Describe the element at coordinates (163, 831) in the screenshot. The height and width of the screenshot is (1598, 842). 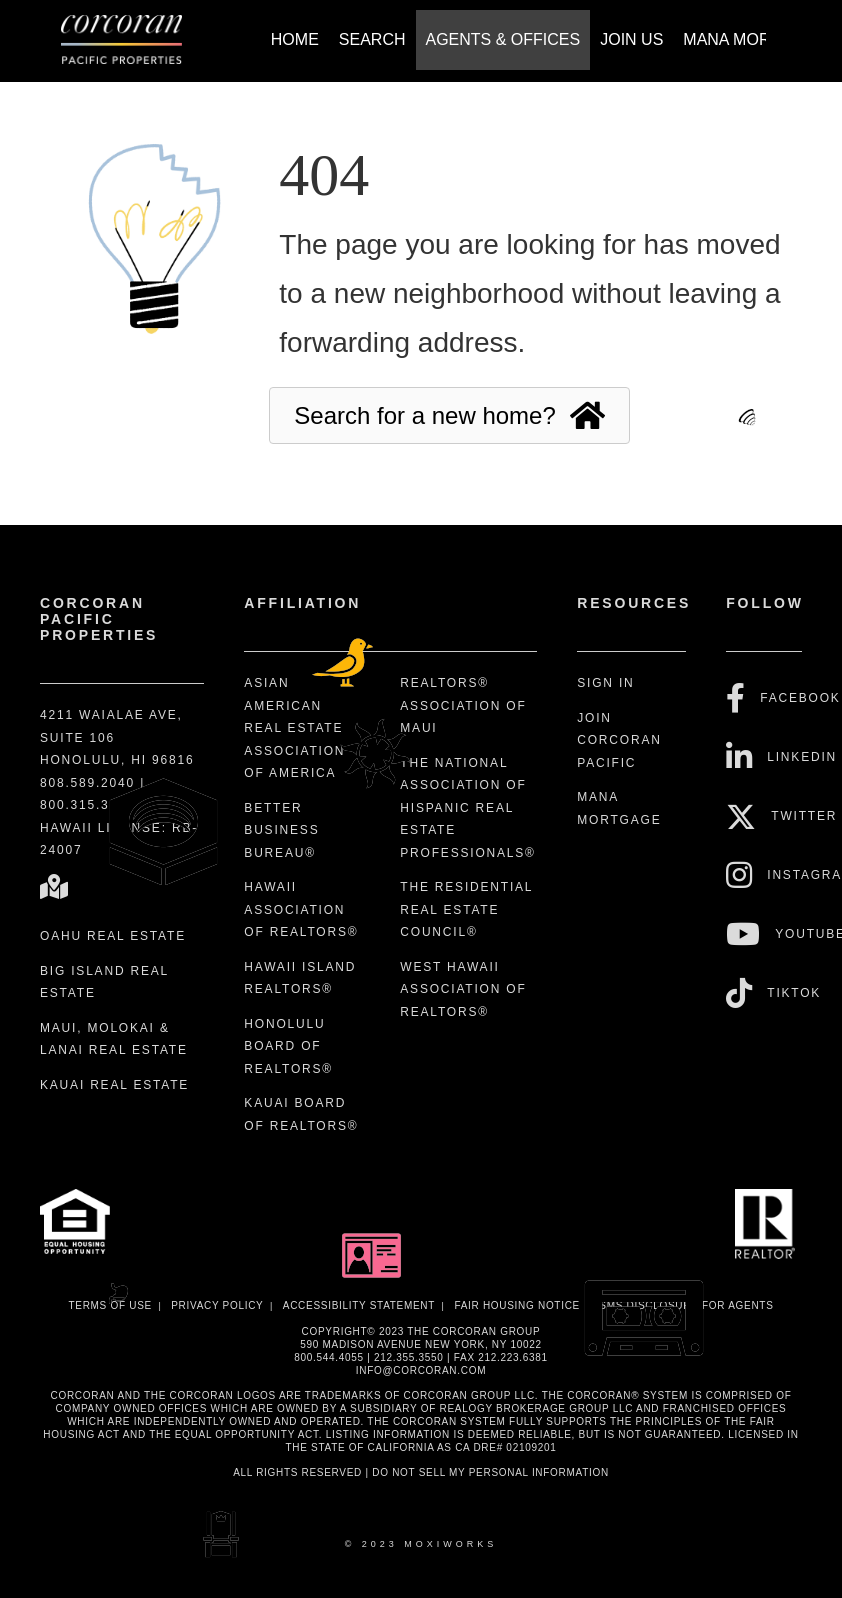
I see `access hardware or mechanical settings` at that location.